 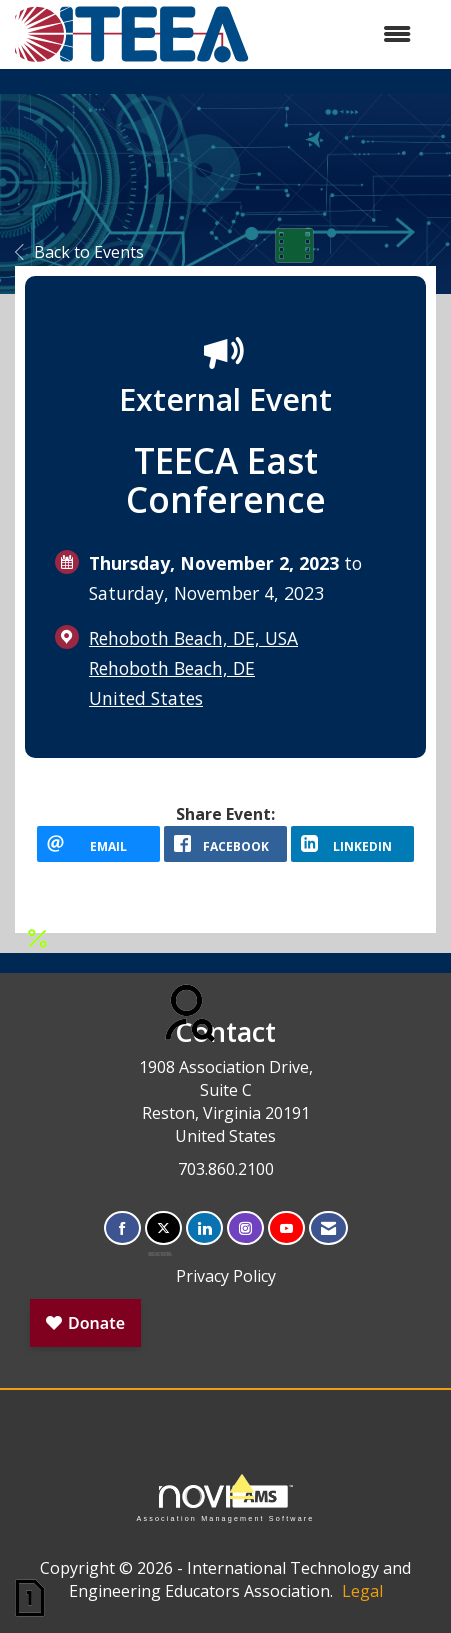 I want to click on view discount or promotional offer, so click(x=37, y=938).